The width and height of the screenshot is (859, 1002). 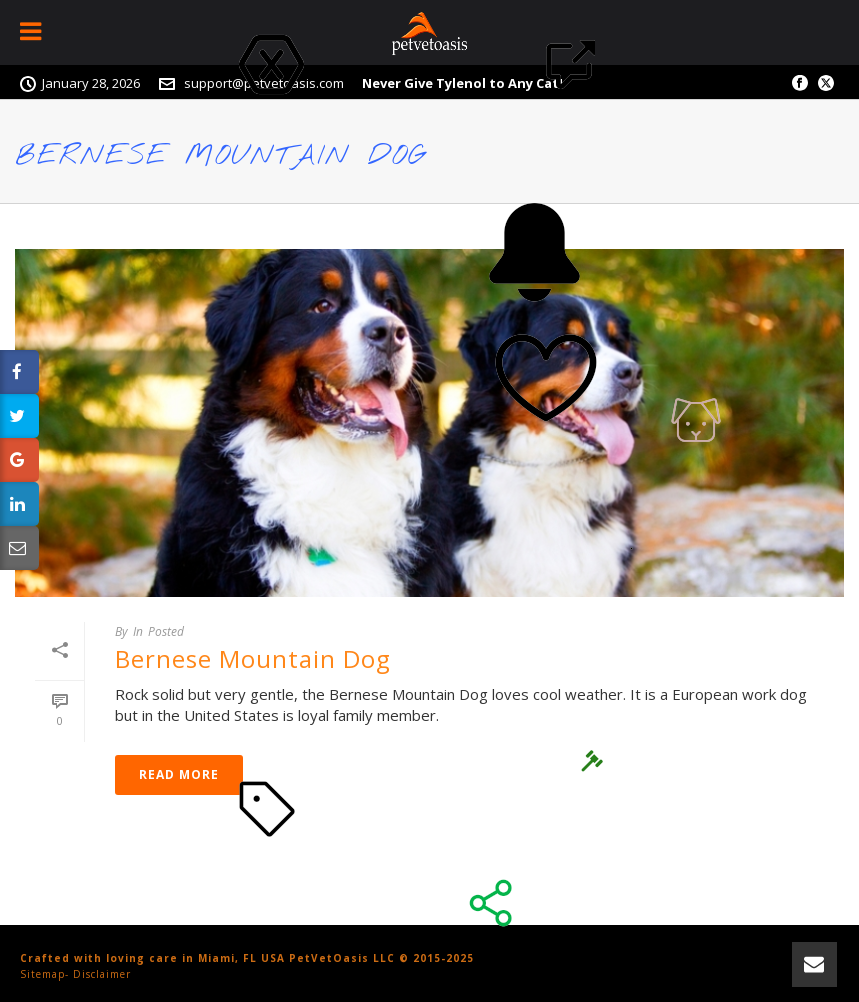 What do you see at coordinates (591, 761) in the screenshot?
I see `access legal terms and conditions` at bounding box center [591, 761].